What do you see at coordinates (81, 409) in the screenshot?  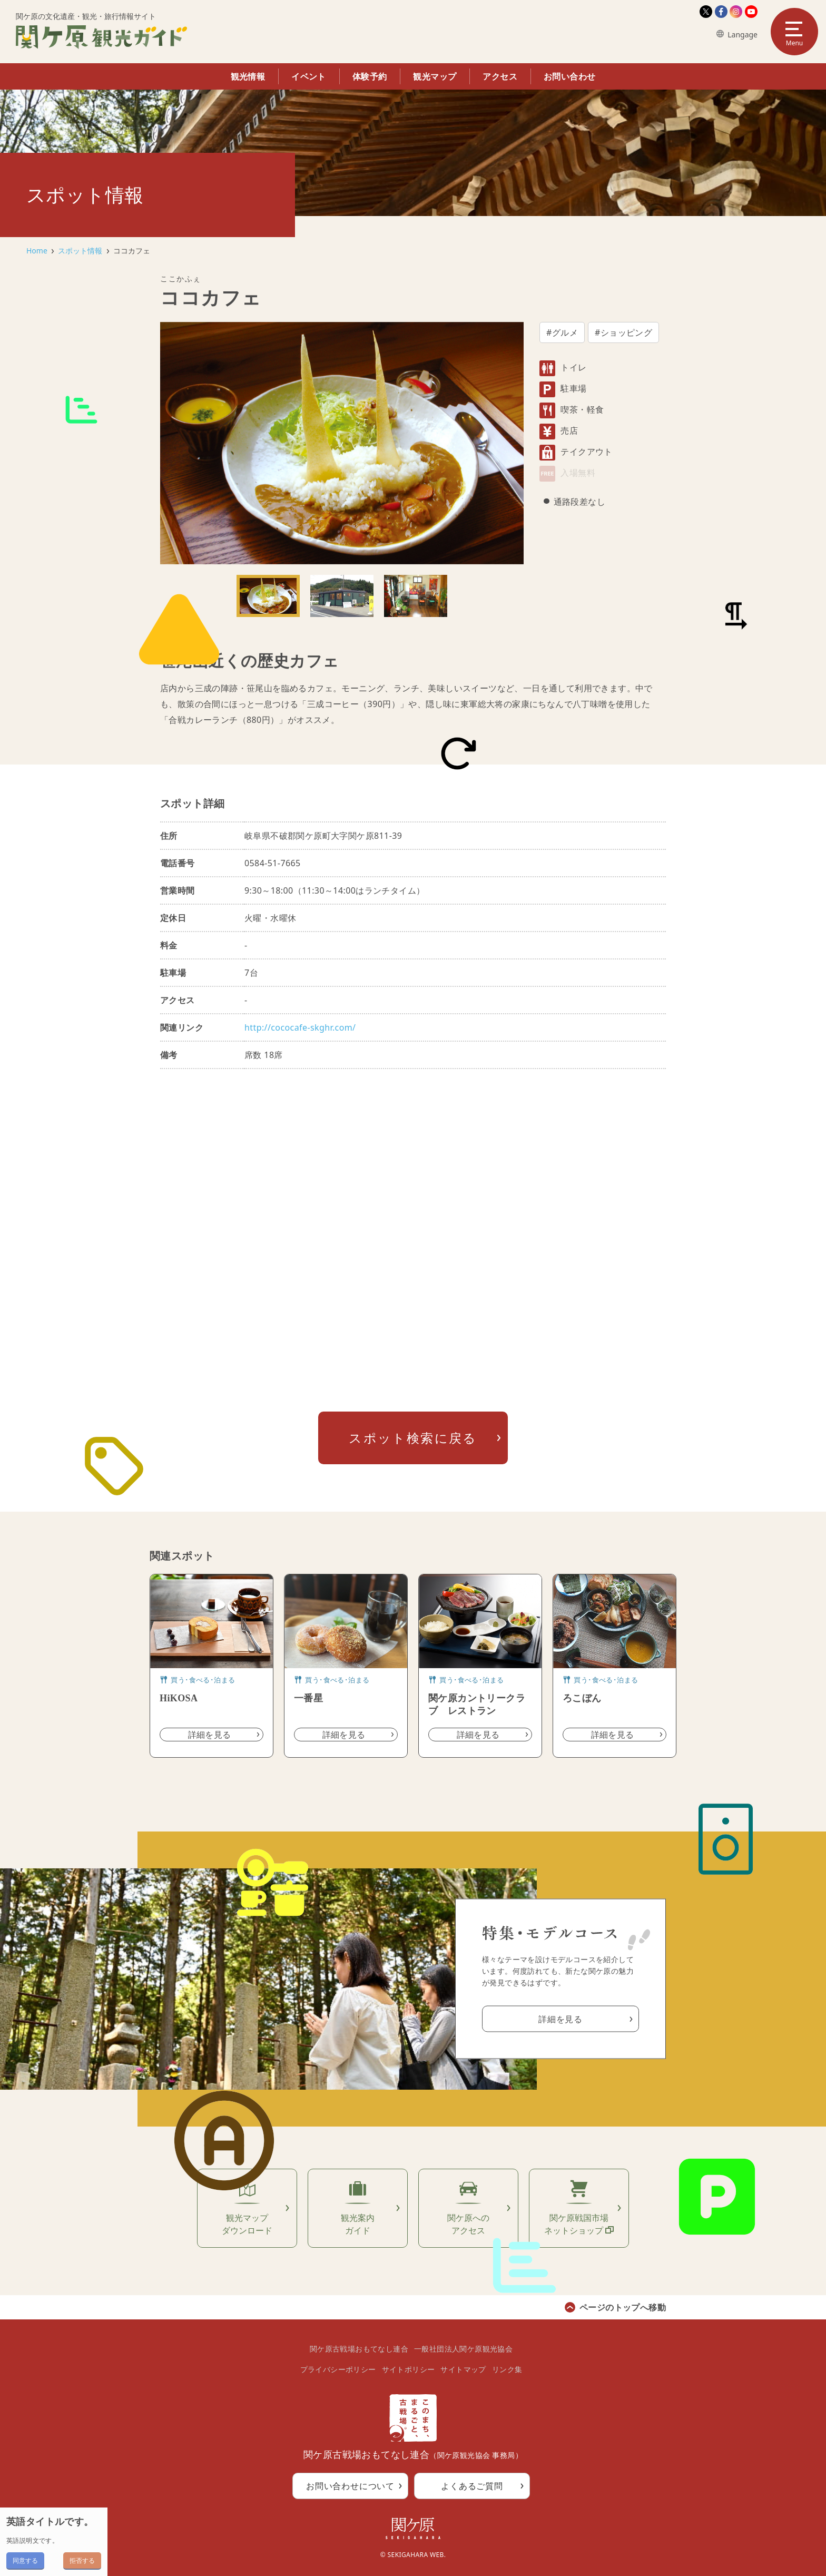 I see `view project timeline or gantt chart` at bounding box center [81, 409].